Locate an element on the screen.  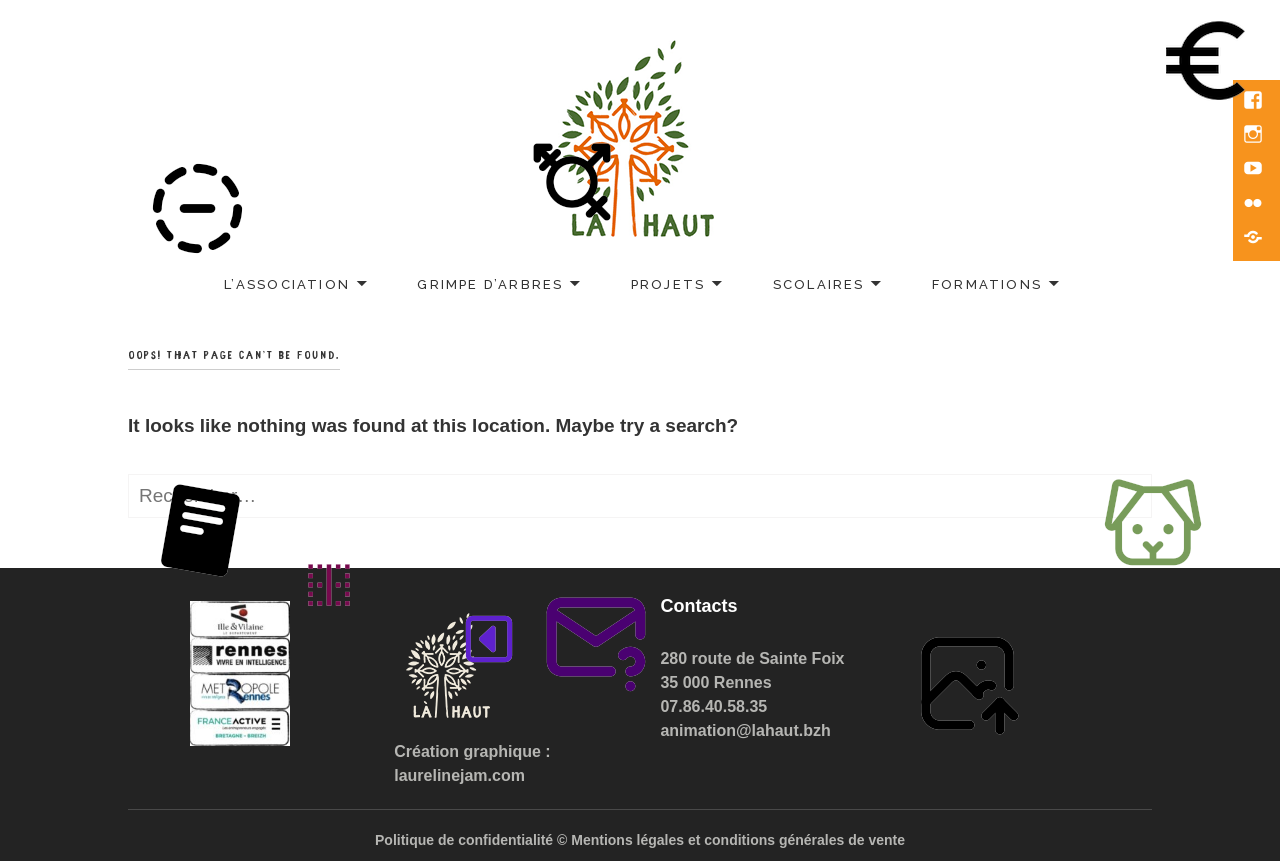
view prices in euros is located at coordinates (1205, 60).